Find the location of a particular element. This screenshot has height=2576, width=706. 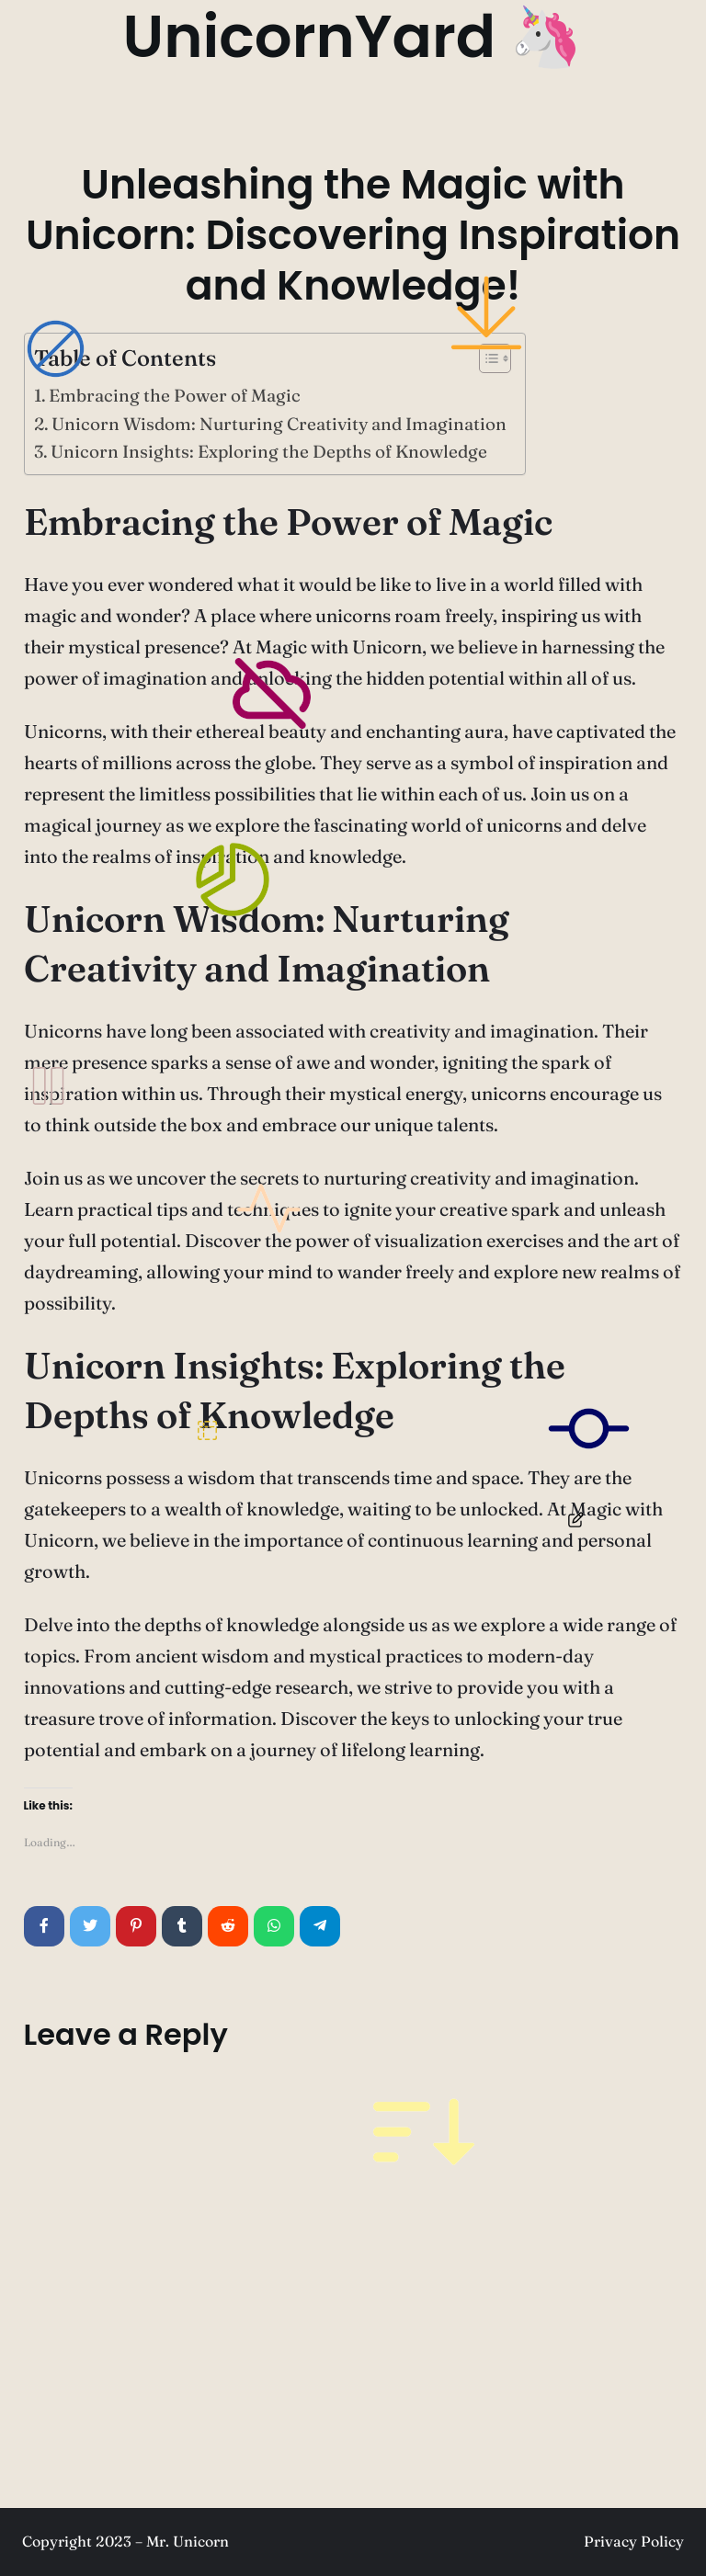

view commit details in a repository is located at coordinates (588, 1429).